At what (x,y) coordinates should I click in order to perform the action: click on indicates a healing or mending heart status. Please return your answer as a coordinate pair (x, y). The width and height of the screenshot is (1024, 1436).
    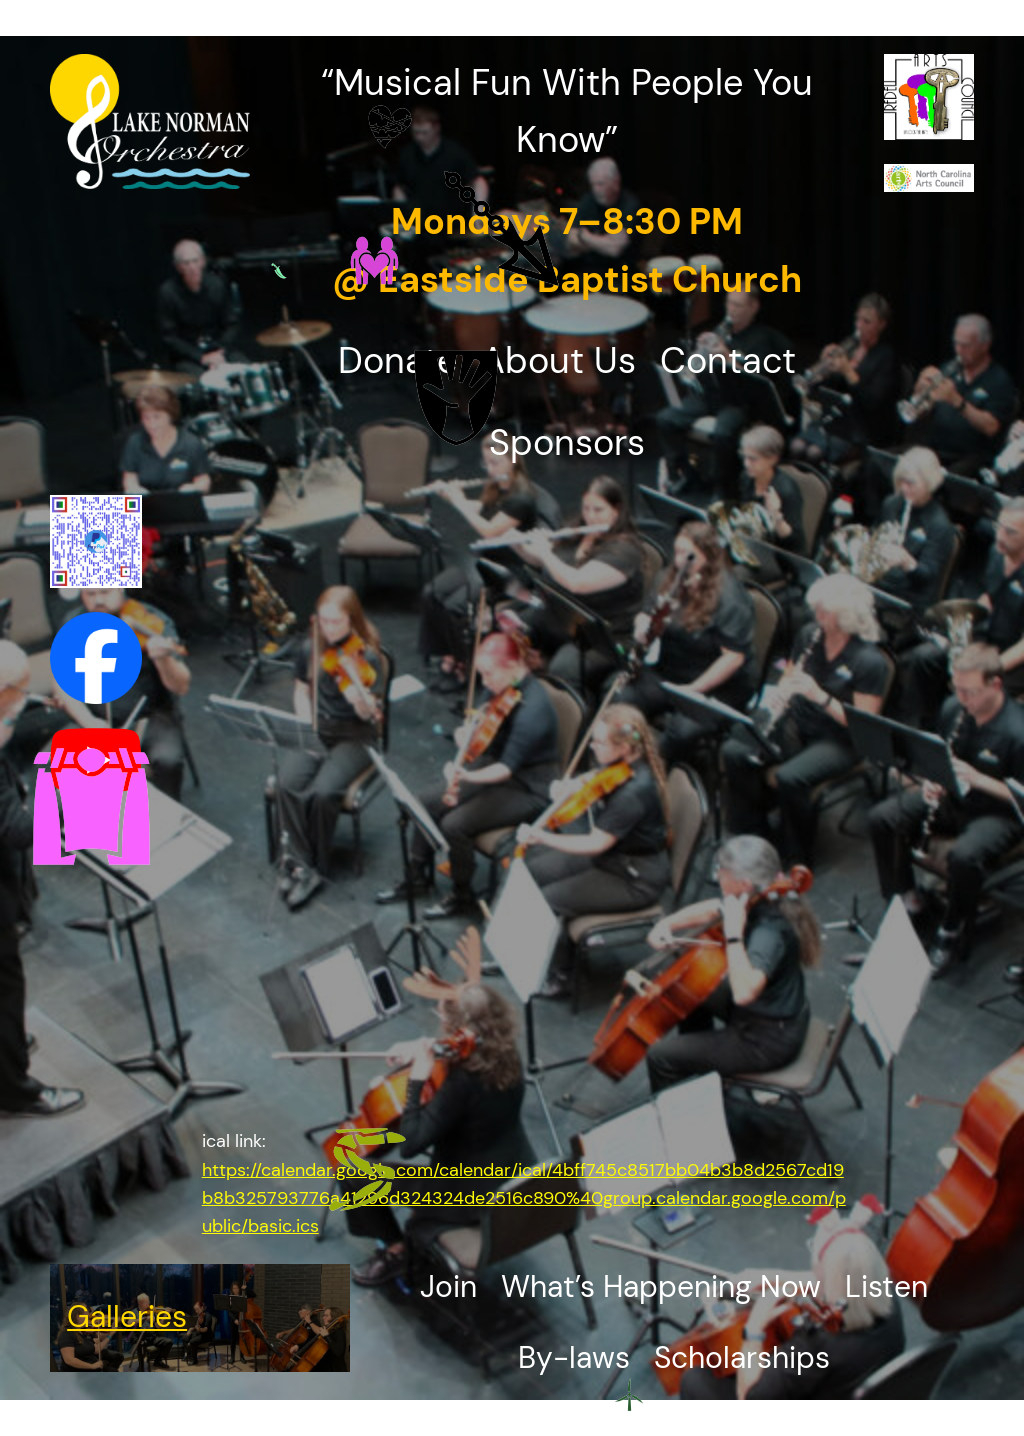
    Looking at the image, I should click on (390, 127).